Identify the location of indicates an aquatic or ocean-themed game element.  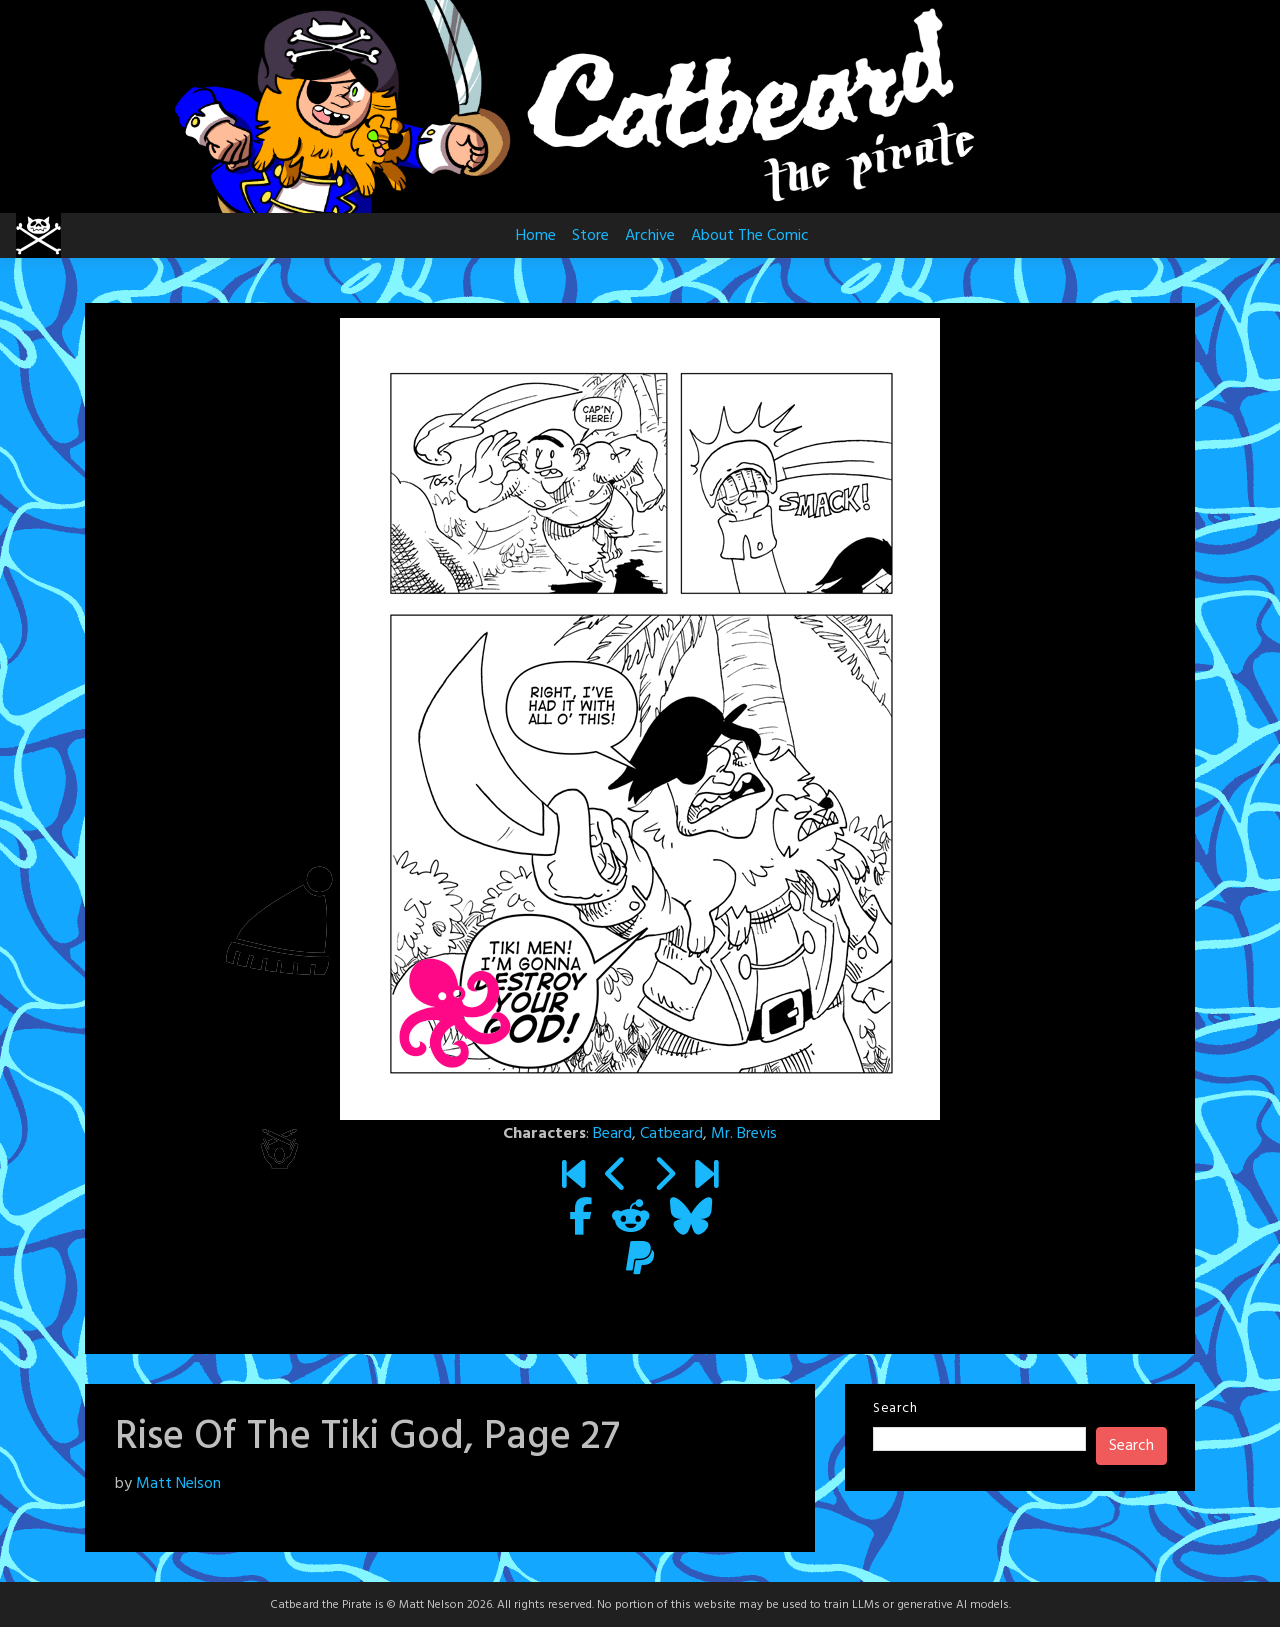
(454, 1012).